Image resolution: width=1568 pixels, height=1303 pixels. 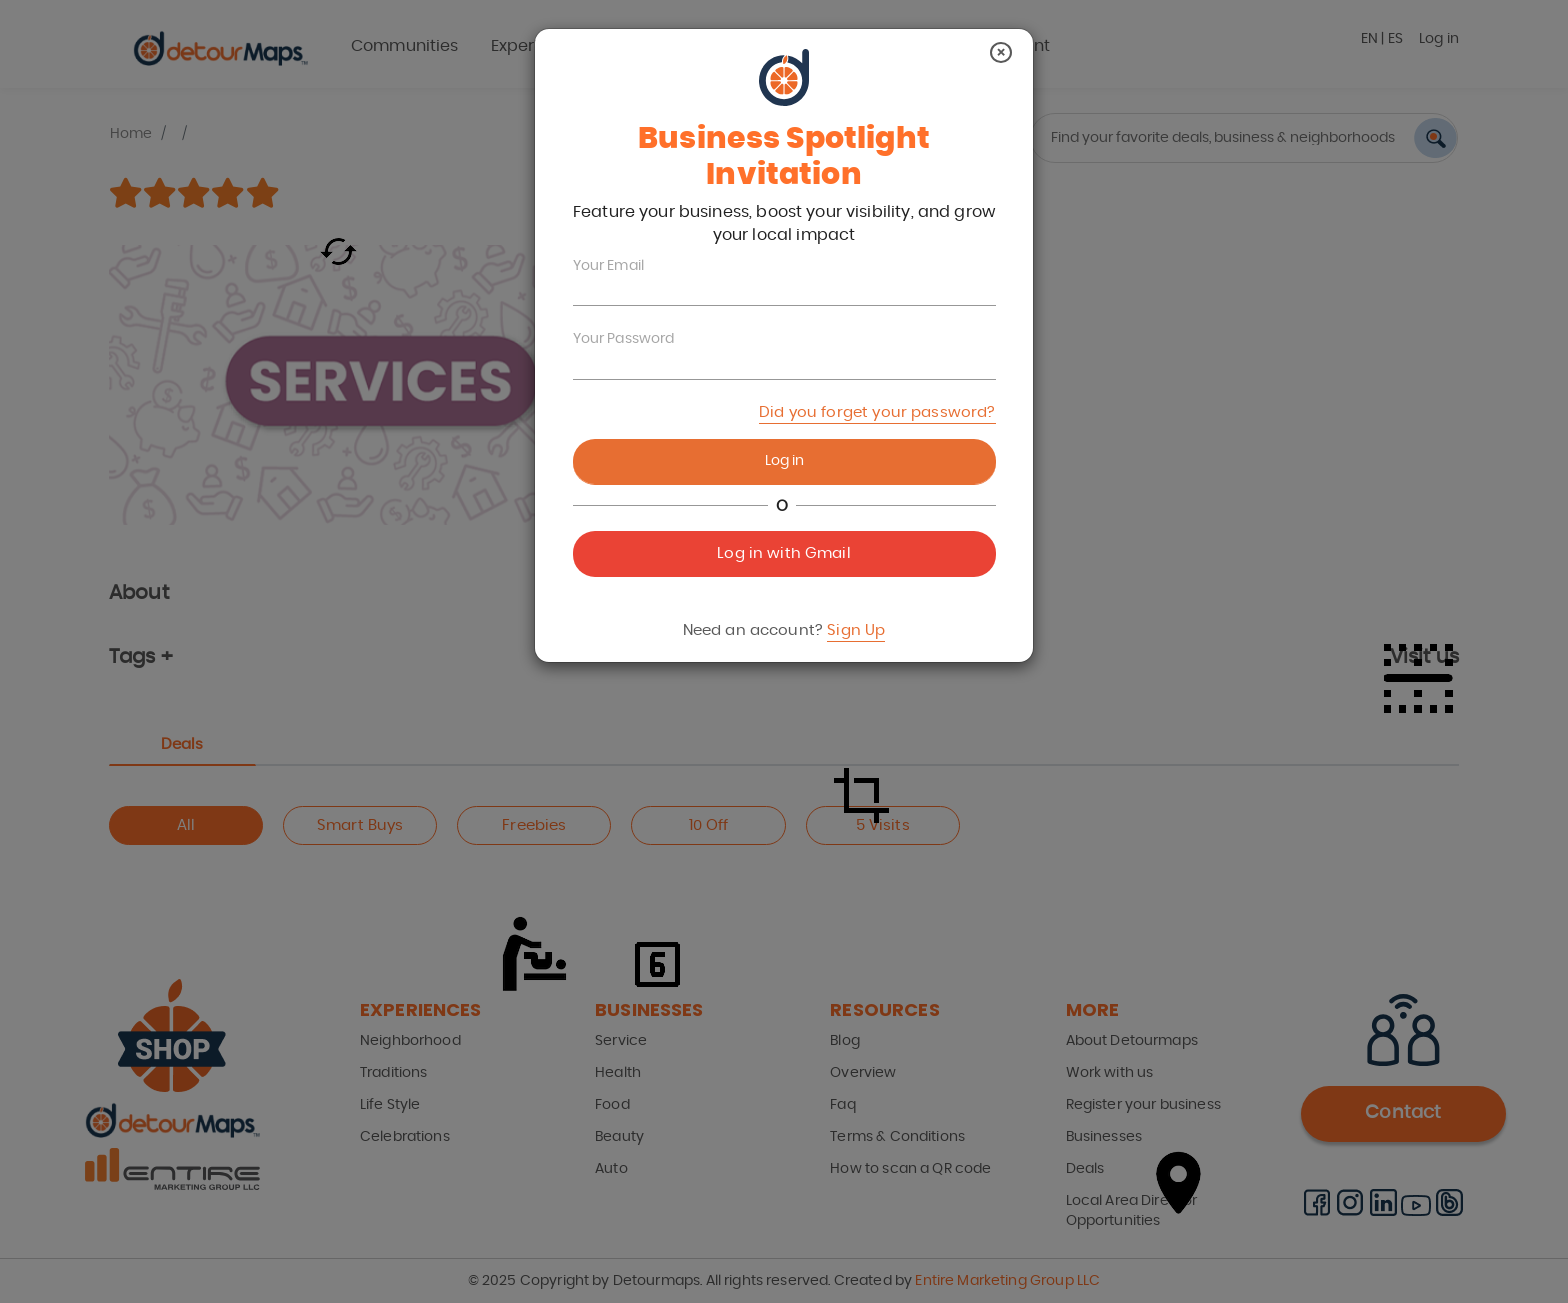 What do you see at coordinates (657, 964) in the screenshot?
I see `select filter or preset number 6` at bounding box center [657, 964].